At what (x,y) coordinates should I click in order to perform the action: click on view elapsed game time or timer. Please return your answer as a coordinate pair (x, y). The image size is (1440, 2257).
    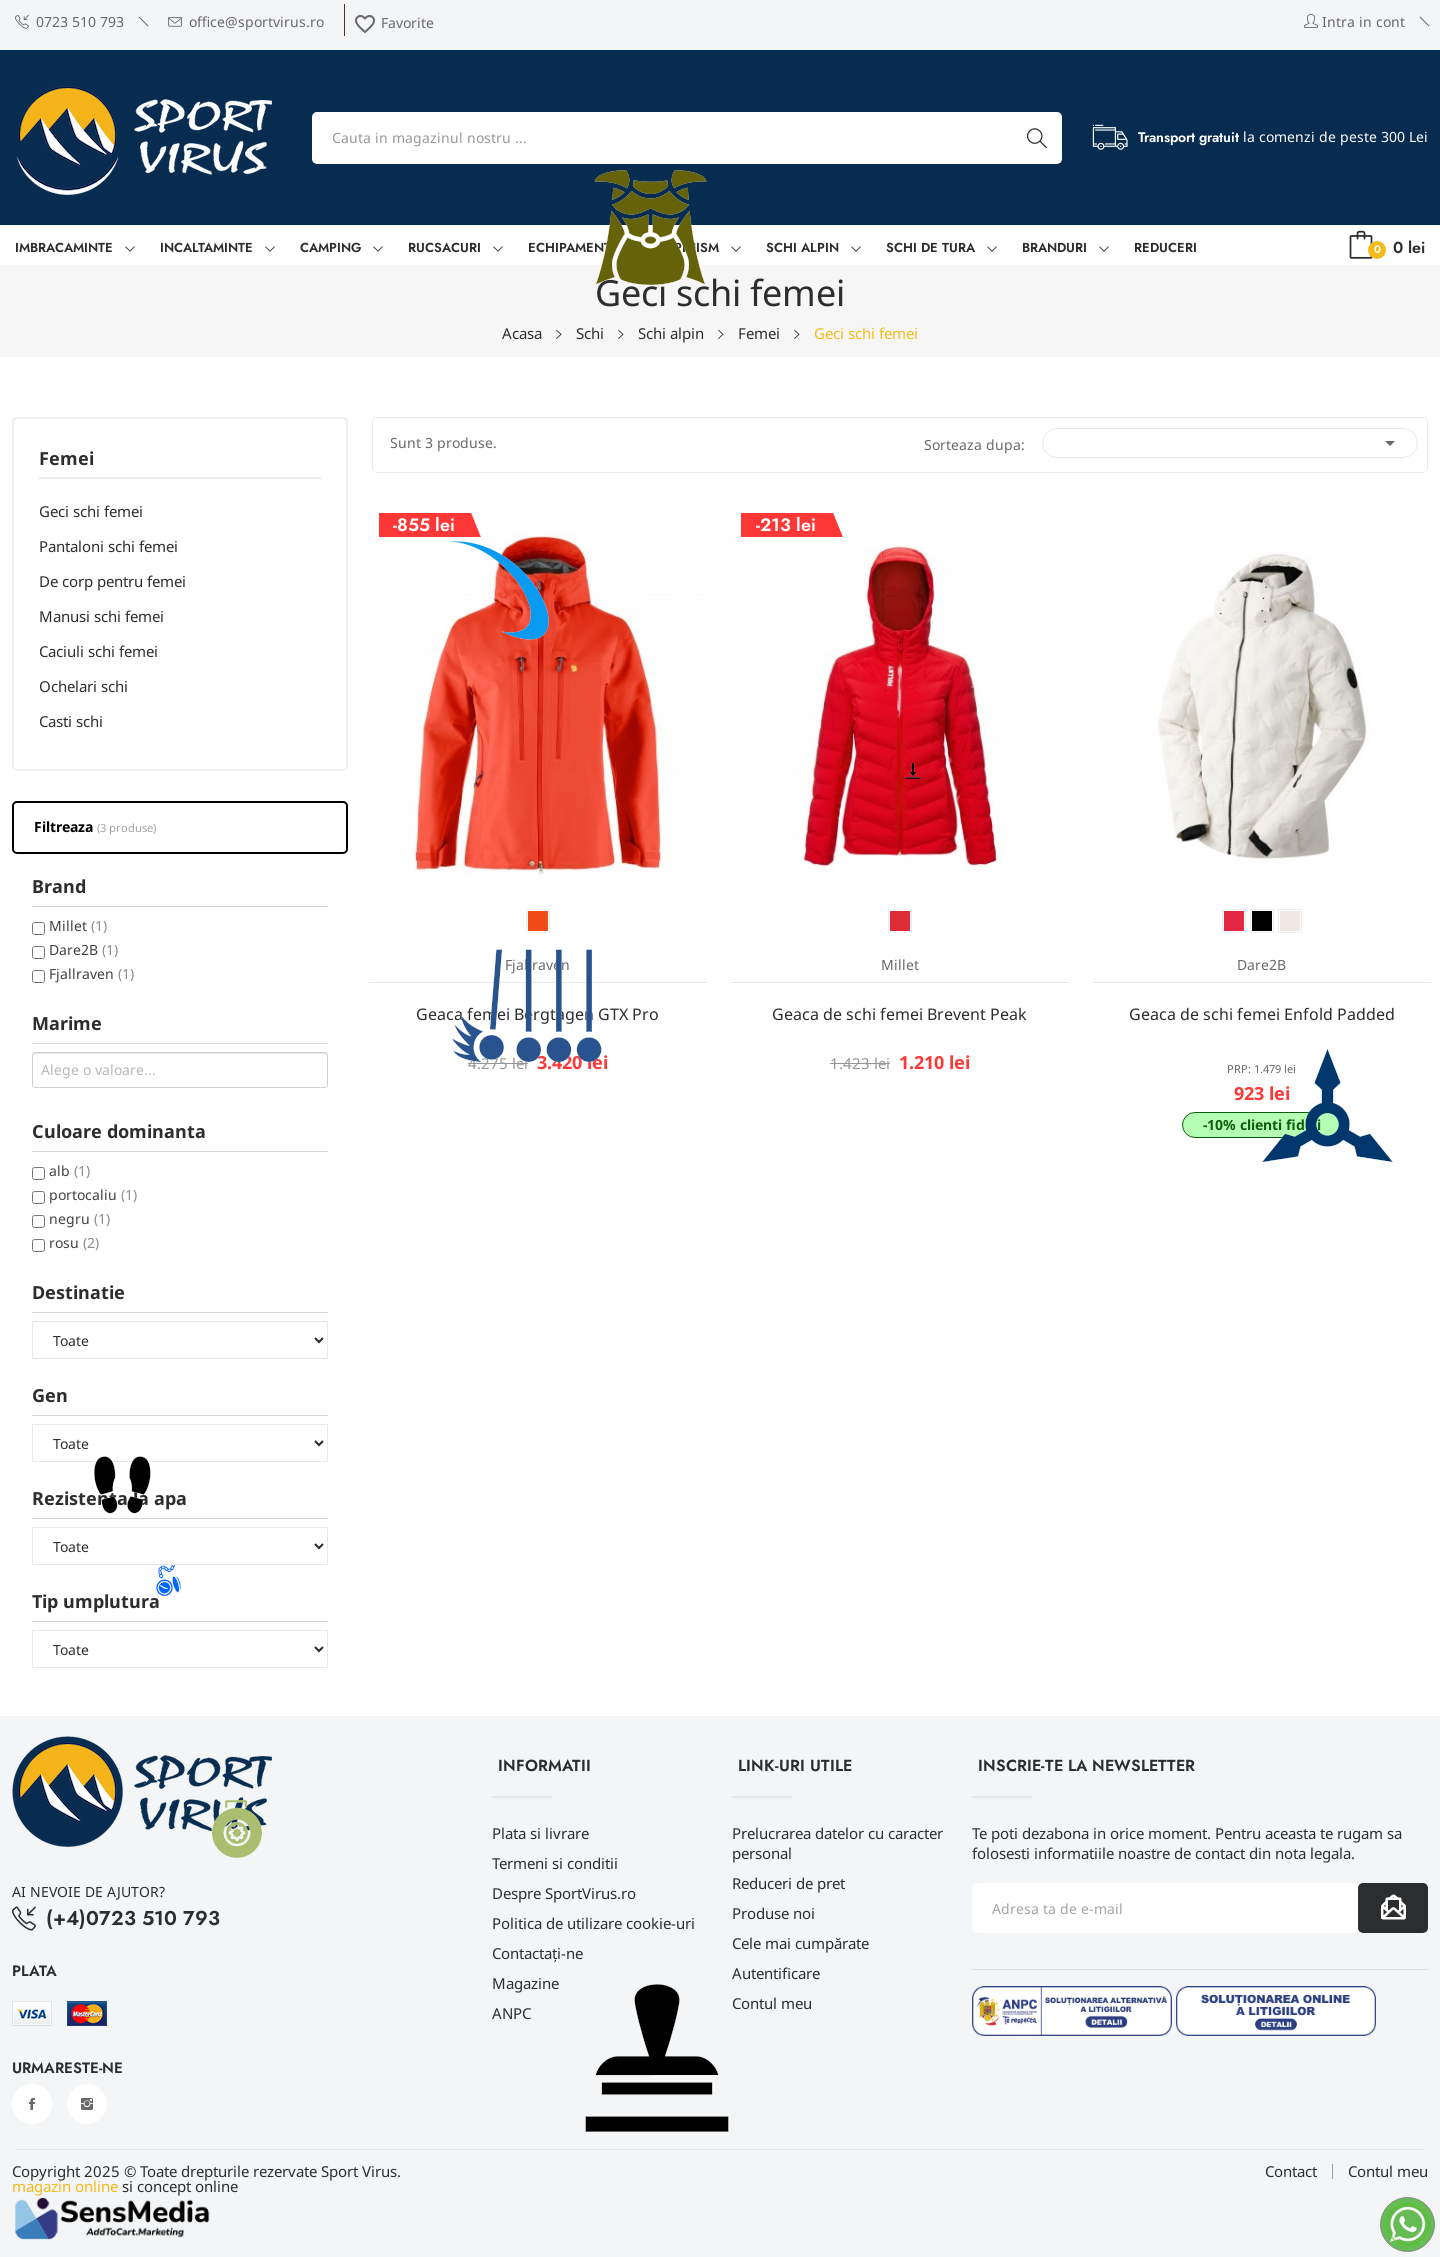
    Looking at the image, I should click on (168, 1580).